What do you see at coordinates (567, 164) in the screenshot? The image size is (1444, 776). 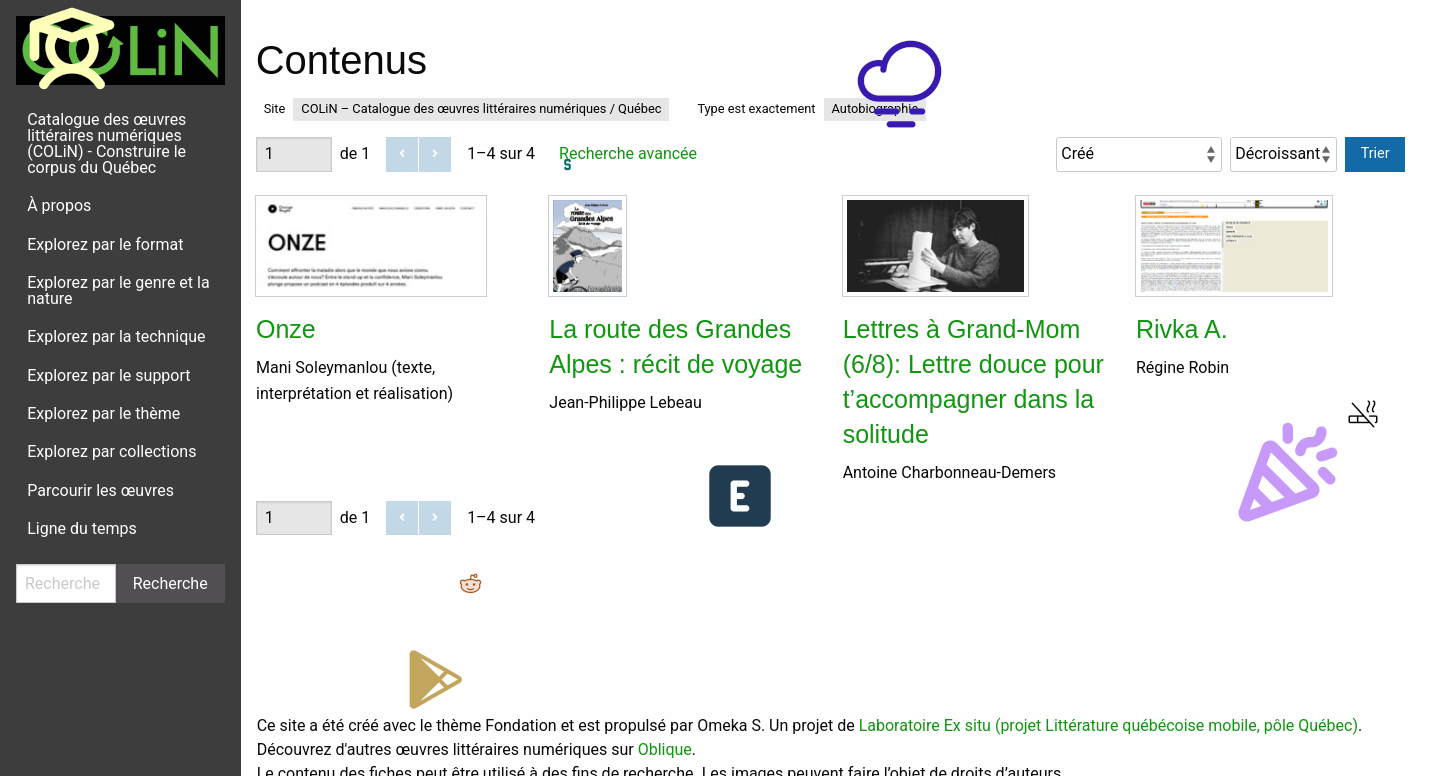 I see `indicates small size option` at bounding box center [567, 164].